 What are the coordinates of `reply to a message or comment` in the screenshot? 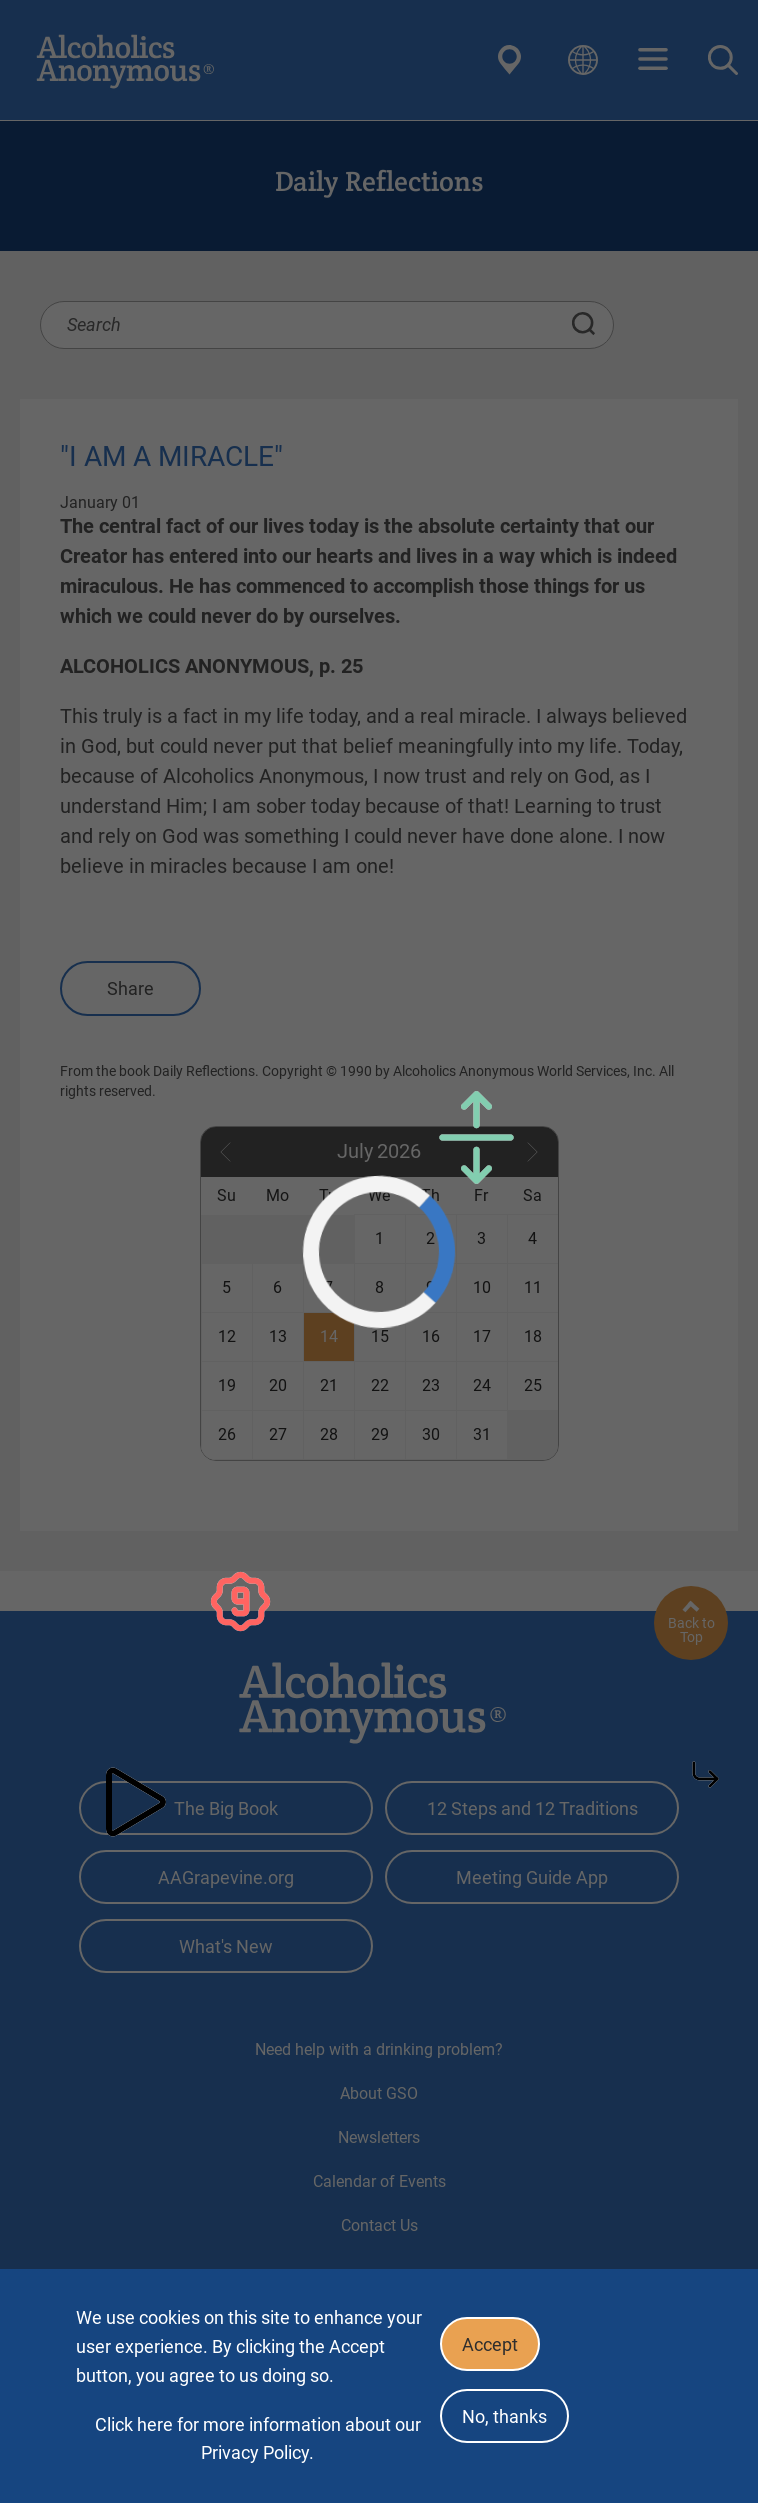 It's located at (705, 1774).